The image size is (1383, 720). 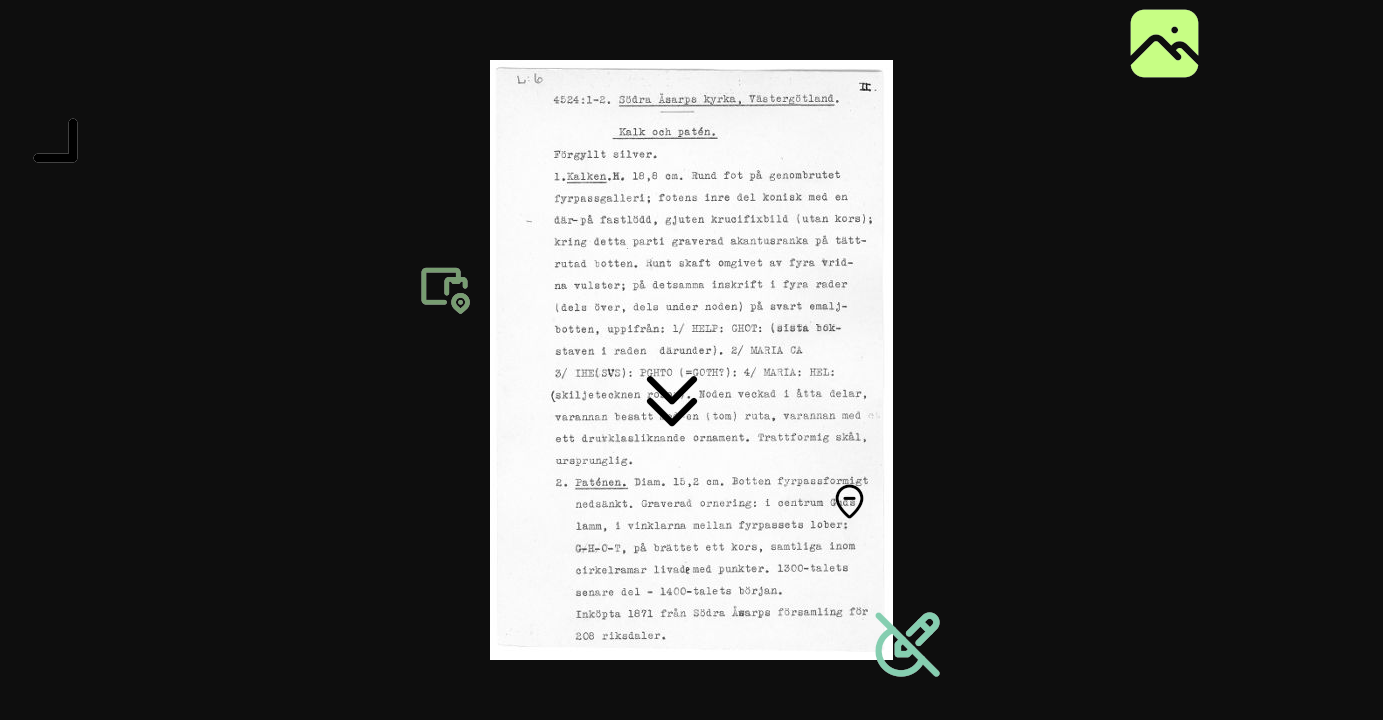 What do you see at coordinates (907, 644) in the screenshot?
I see `editing is disabled or unavailable` at bounding box center [907, 644].